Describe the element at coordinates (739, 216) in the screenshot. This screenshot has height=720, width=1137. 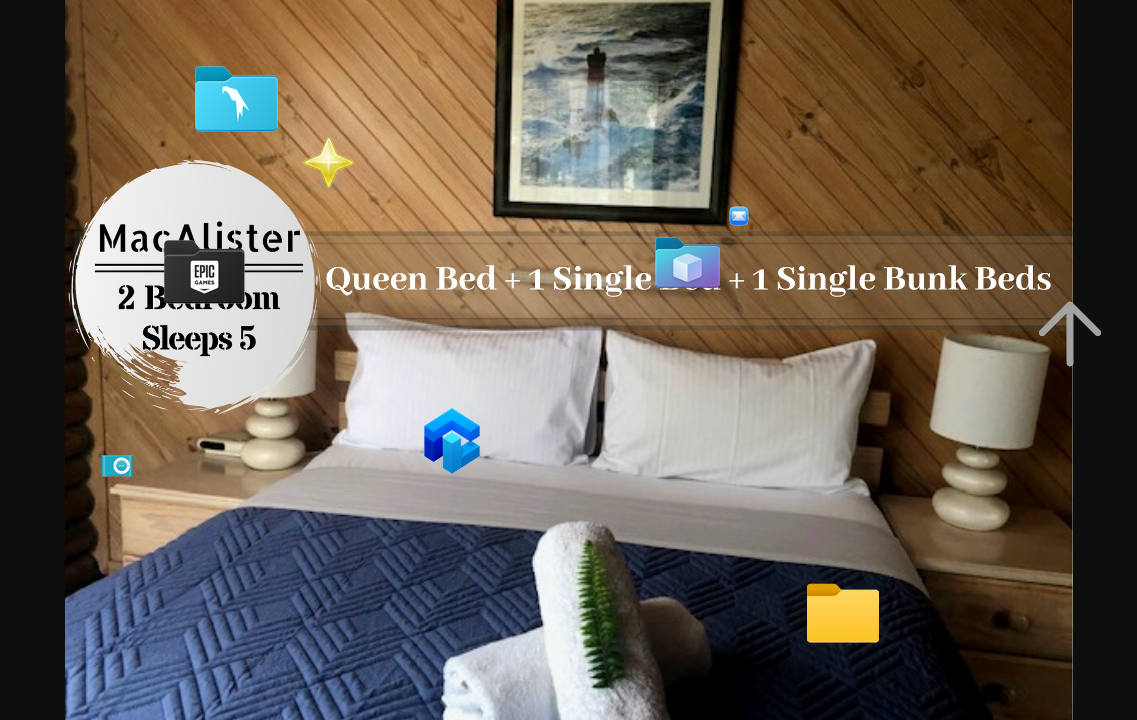
I see `open the Mail app` at that location.